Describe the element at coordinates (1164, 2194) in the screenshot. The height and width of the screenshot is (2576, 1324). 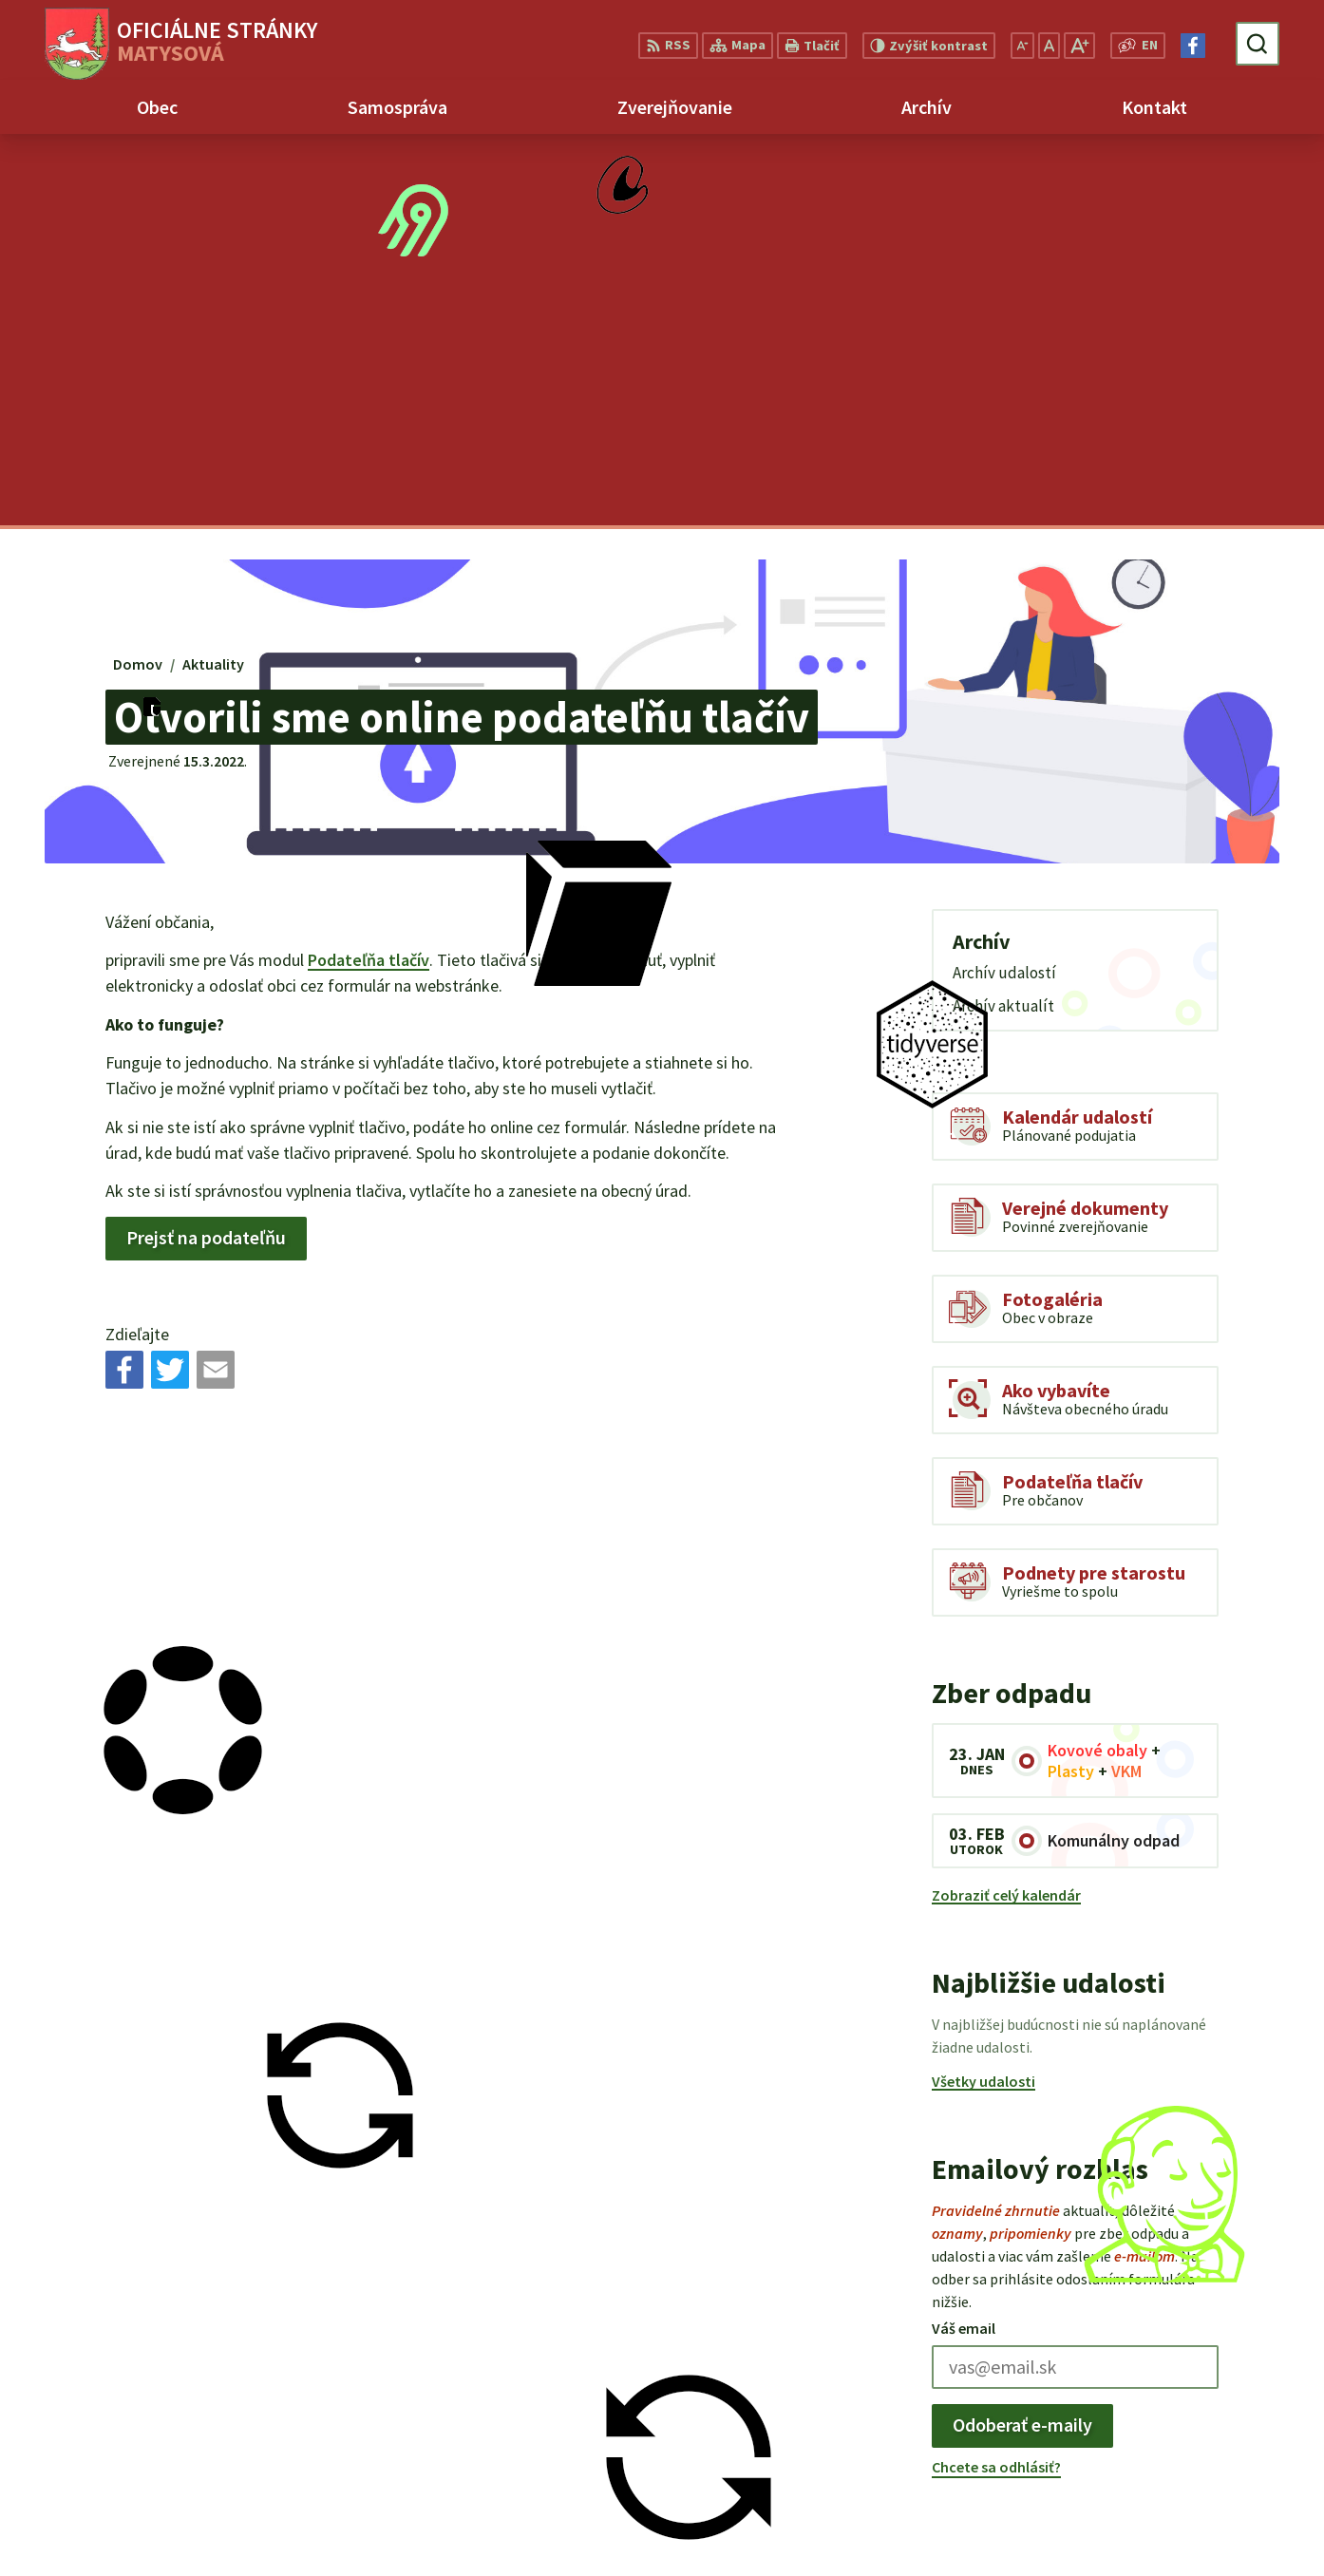
I see `jenkins CI/CD automation server logo` at that location.